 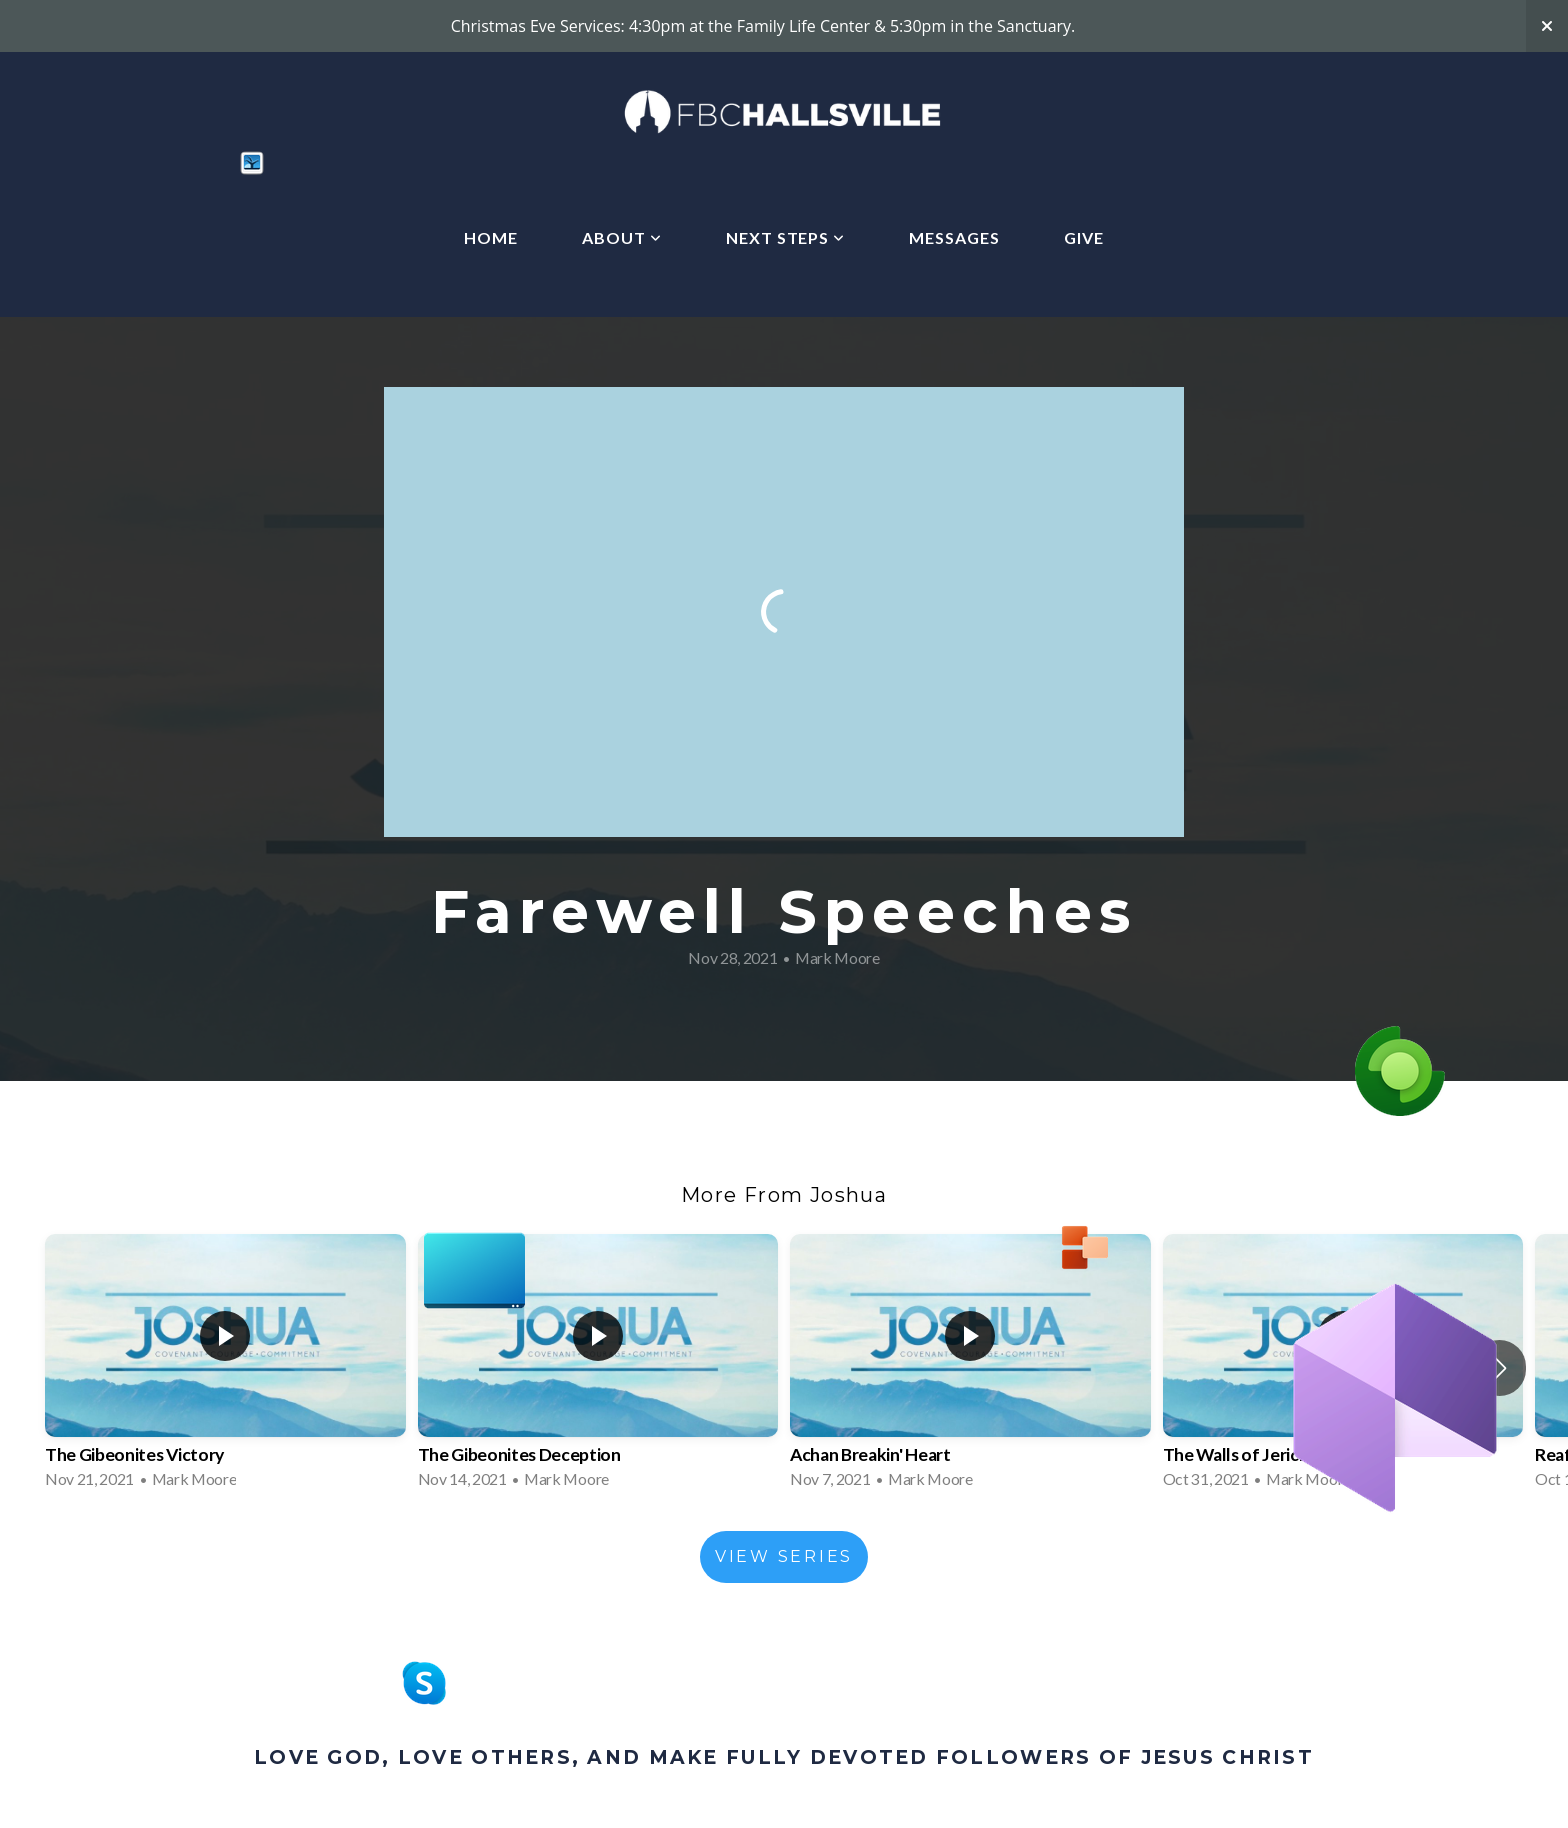 What do you see at coordinates (1400, 1071) in the screenshot?
I see `open insights app` at bounding box center [1400, 1071].